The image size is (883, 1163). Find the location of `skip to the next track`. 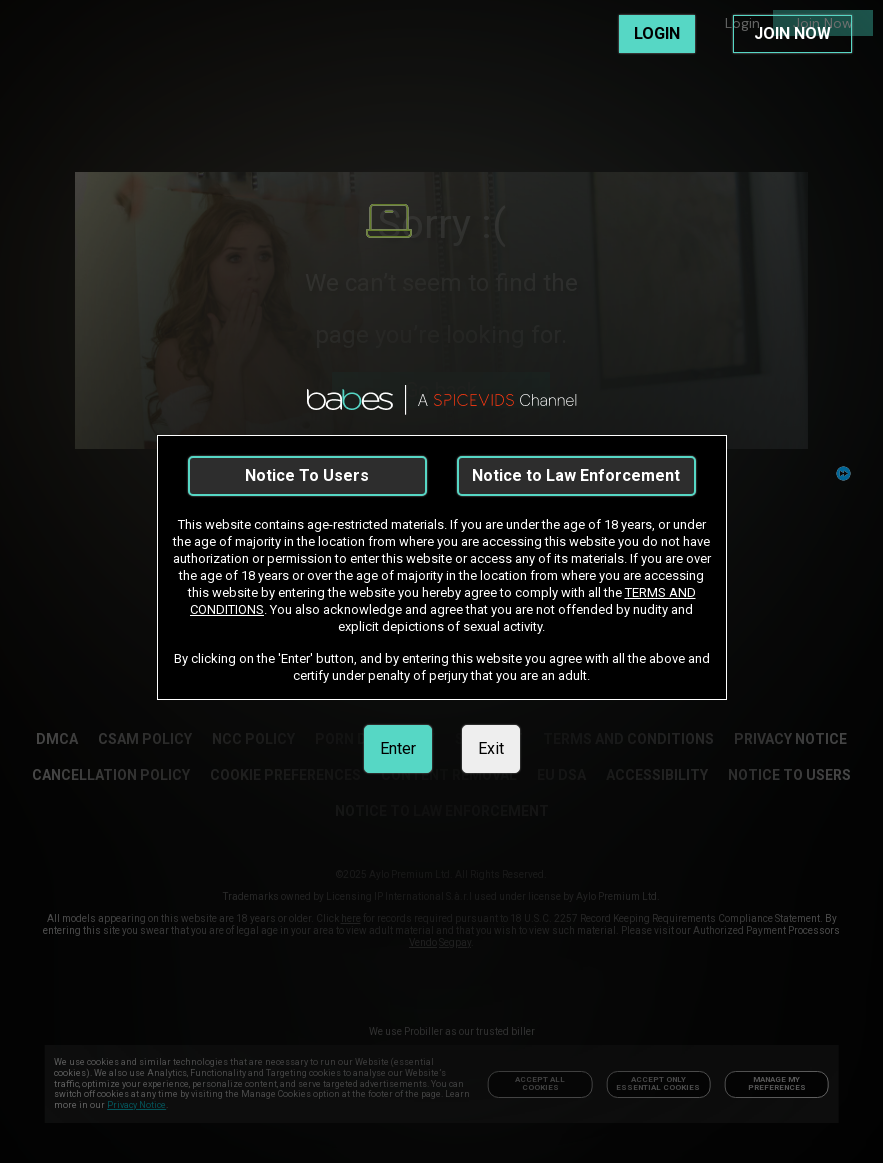

skip to the next track is located at coordinates (843, 473).